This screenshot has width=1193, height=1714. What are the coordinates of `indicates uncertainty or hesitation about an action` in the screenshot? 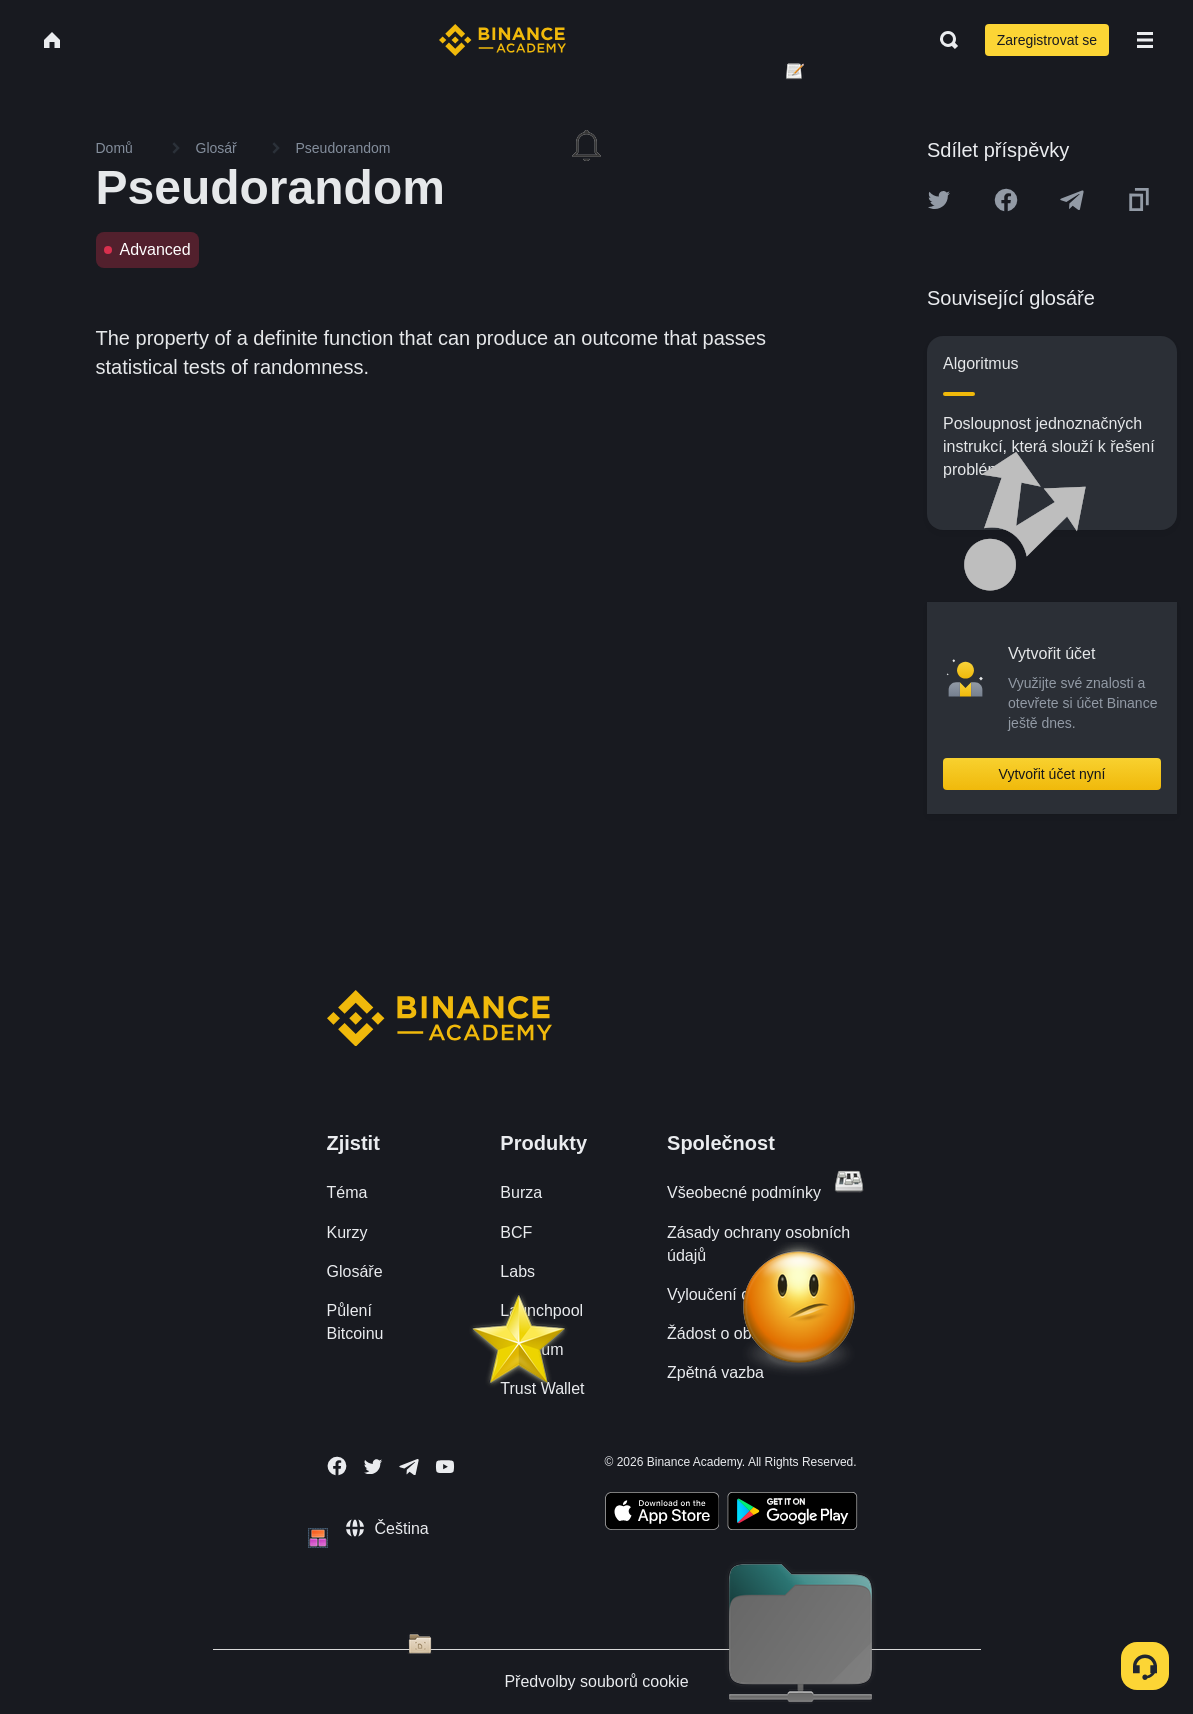 It's located at (799, 1312).